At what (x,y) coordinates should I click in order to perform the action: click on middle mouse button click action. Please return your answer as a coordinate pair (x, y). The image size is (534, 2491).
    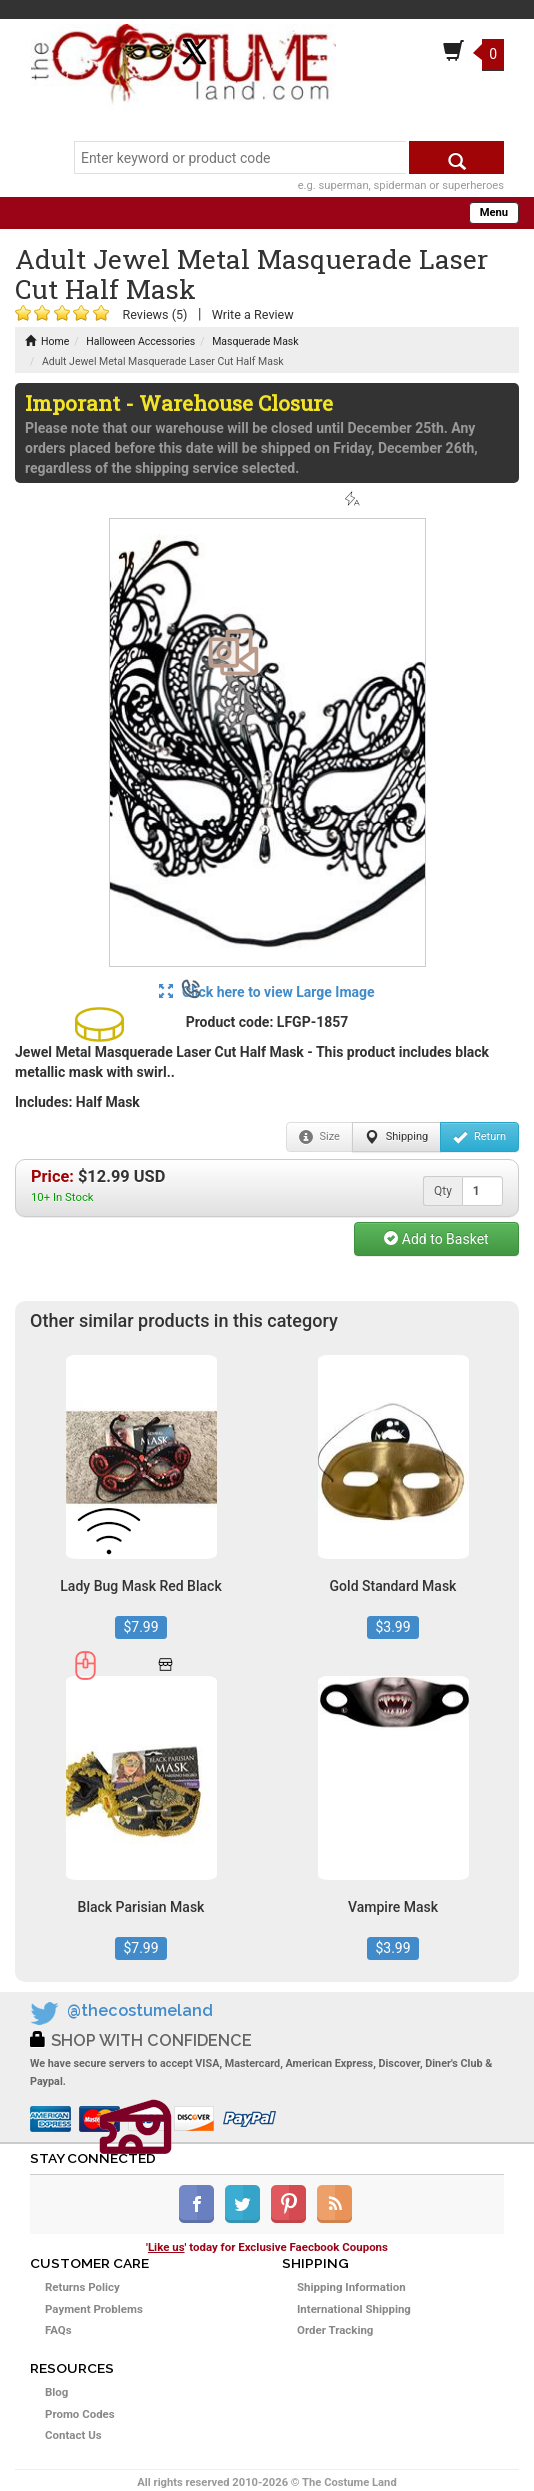
    Looking at the image, I should click on (85, 1665).